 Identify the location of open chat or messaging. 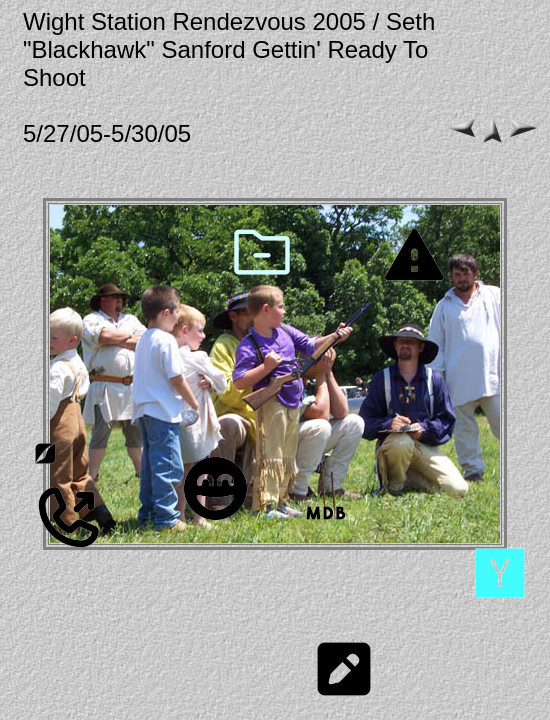
(120, 360).